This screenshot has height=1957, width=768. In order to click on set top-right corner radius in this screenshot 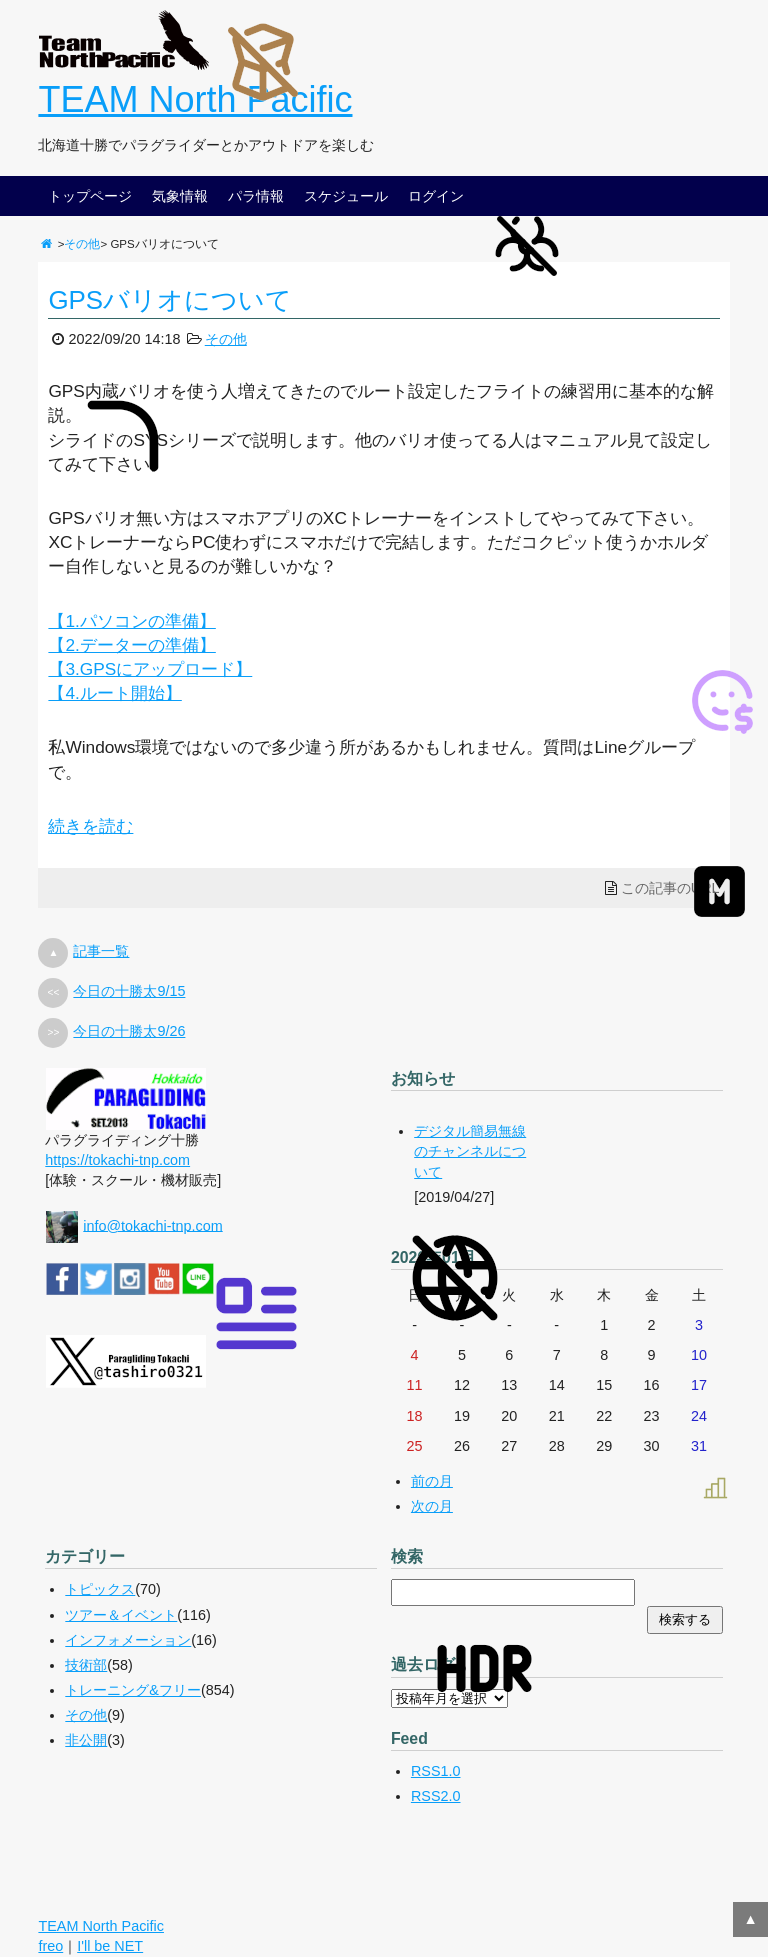, I will do `click(123, 436)`.